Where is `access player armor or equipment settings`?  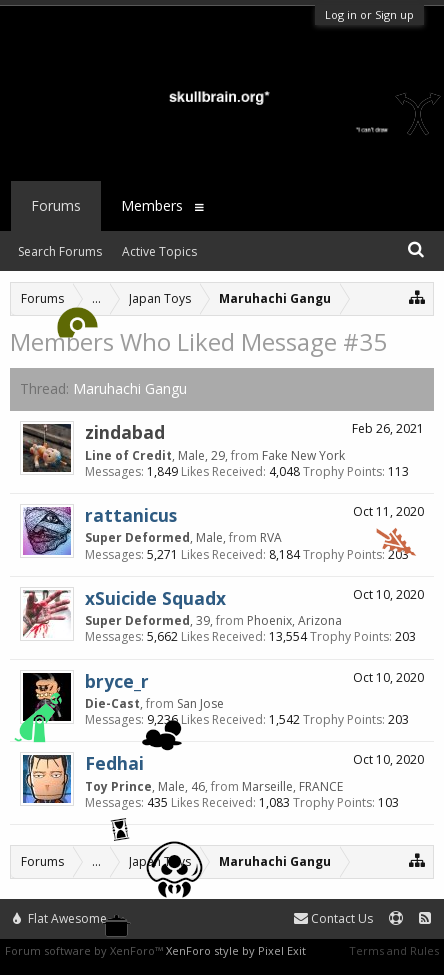 access player armor or equipment settings is located at coordinates (77, 322).